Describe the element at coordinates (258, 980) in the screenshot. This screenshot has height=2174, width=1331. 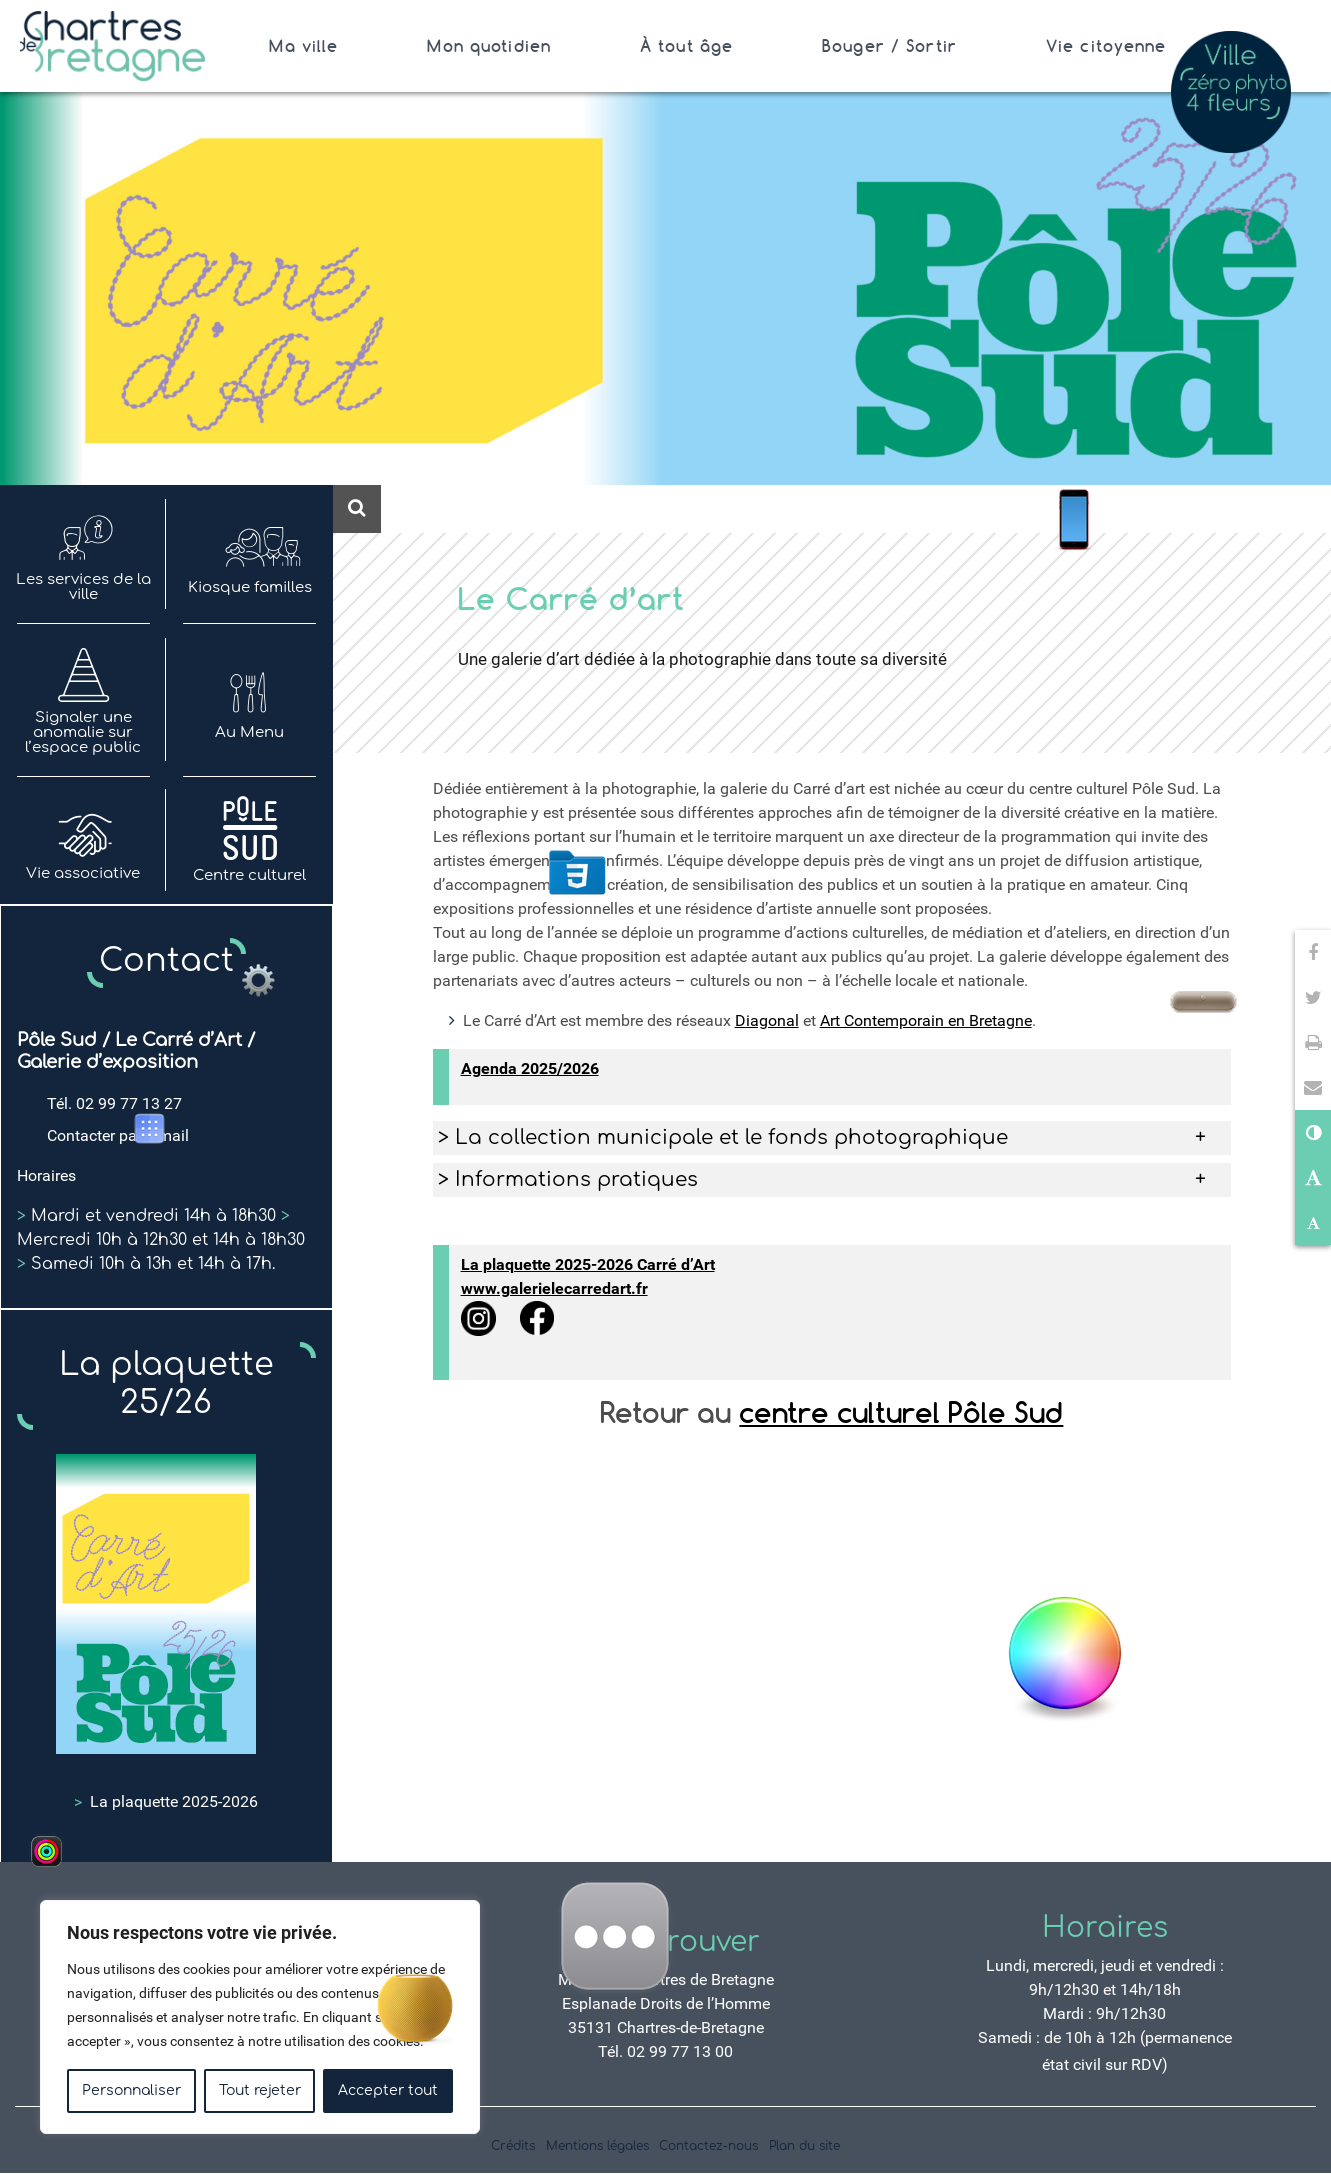
I see `access advanced settings` at that location.